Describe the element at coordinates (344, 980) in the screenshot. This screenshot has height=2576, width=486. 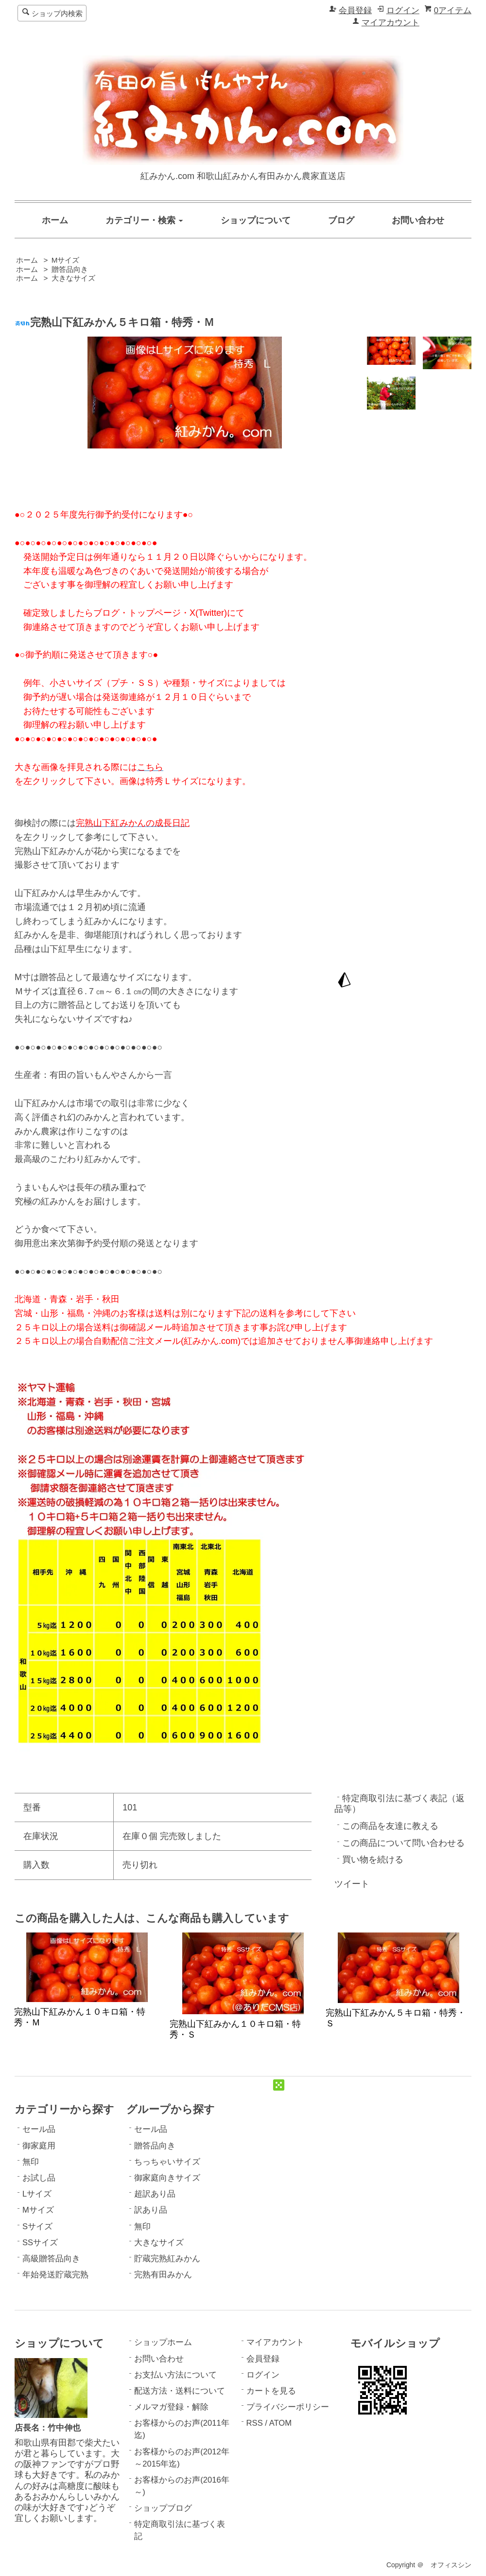
I see `open Prisma ORM documentation or dashboard` at that location.